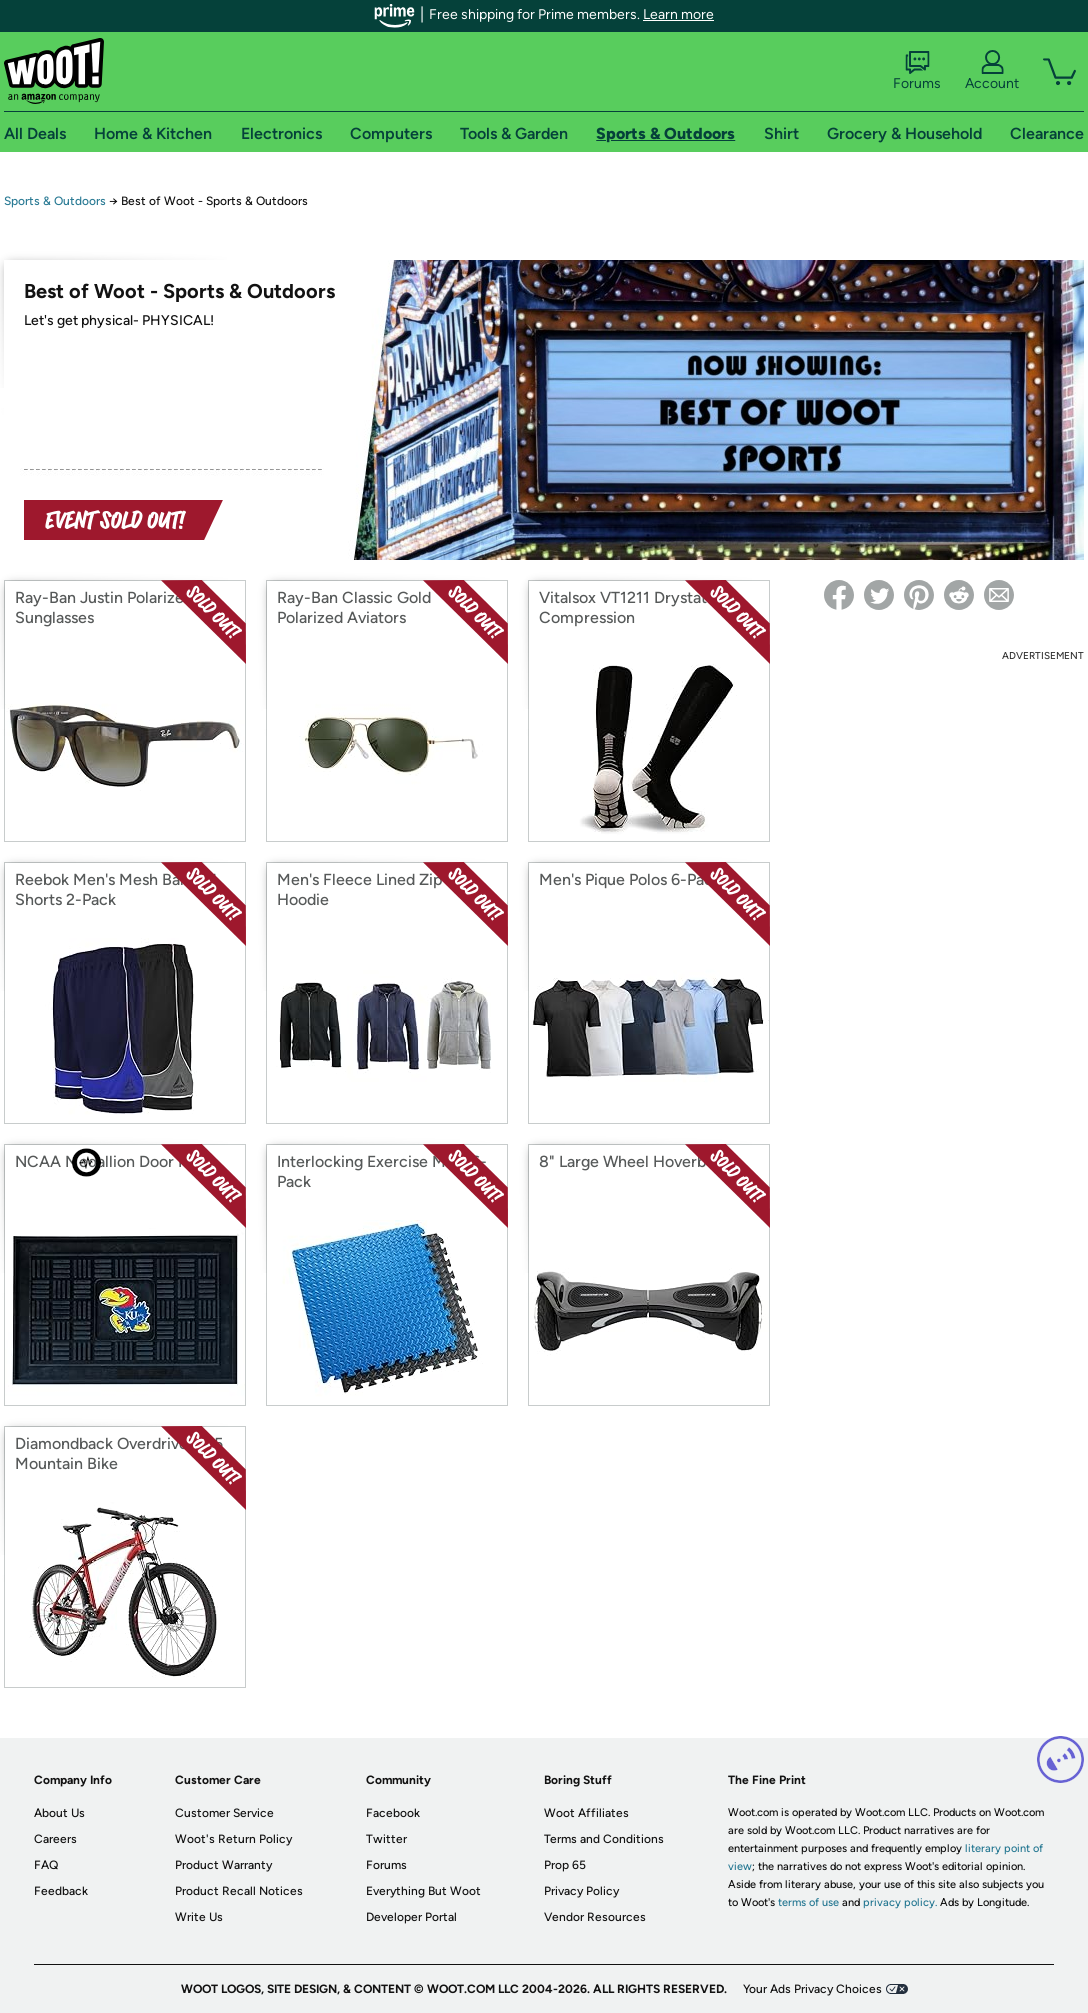 Image resolution: width=1088 pixels, height=2013 pixels. What do you see at coordinates (1060, 1759) in the screenshot?
I see `open traccar gps tracking app` at bounding box center [1060, 1759].